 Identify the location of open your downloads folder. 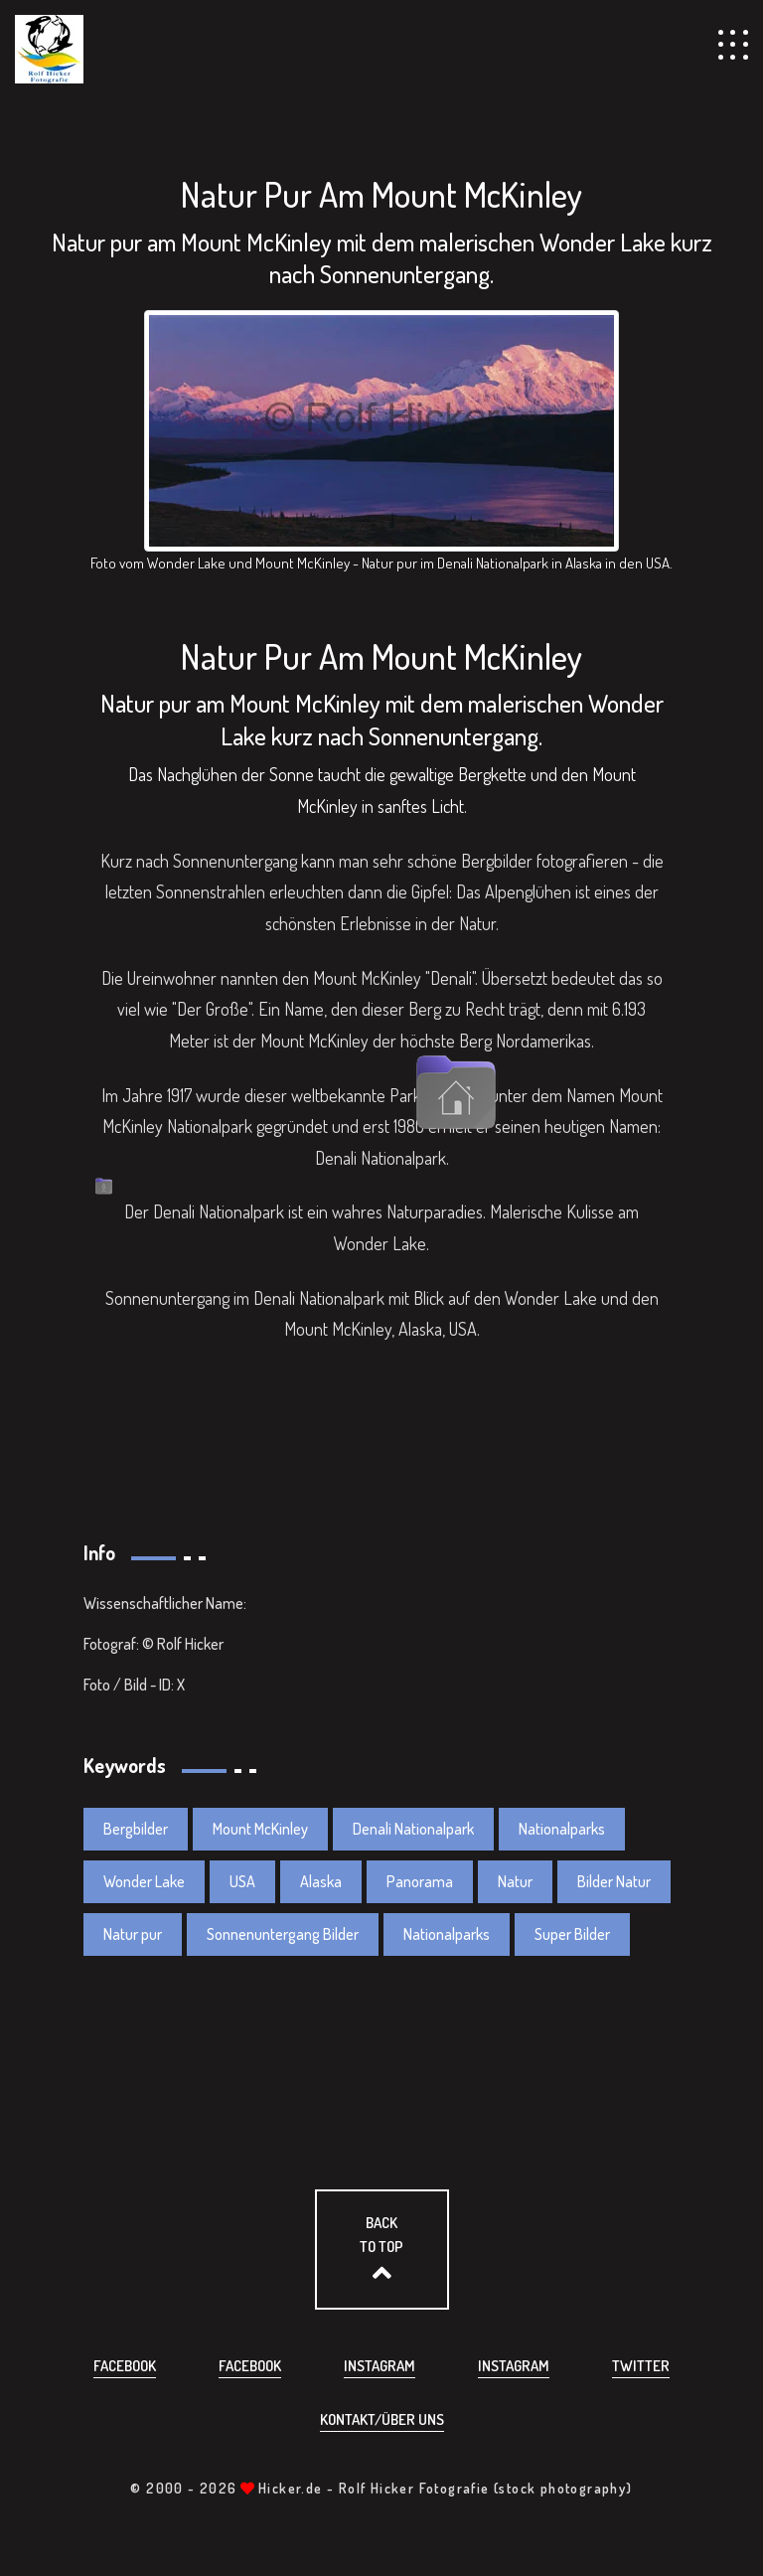
(103, 1186).